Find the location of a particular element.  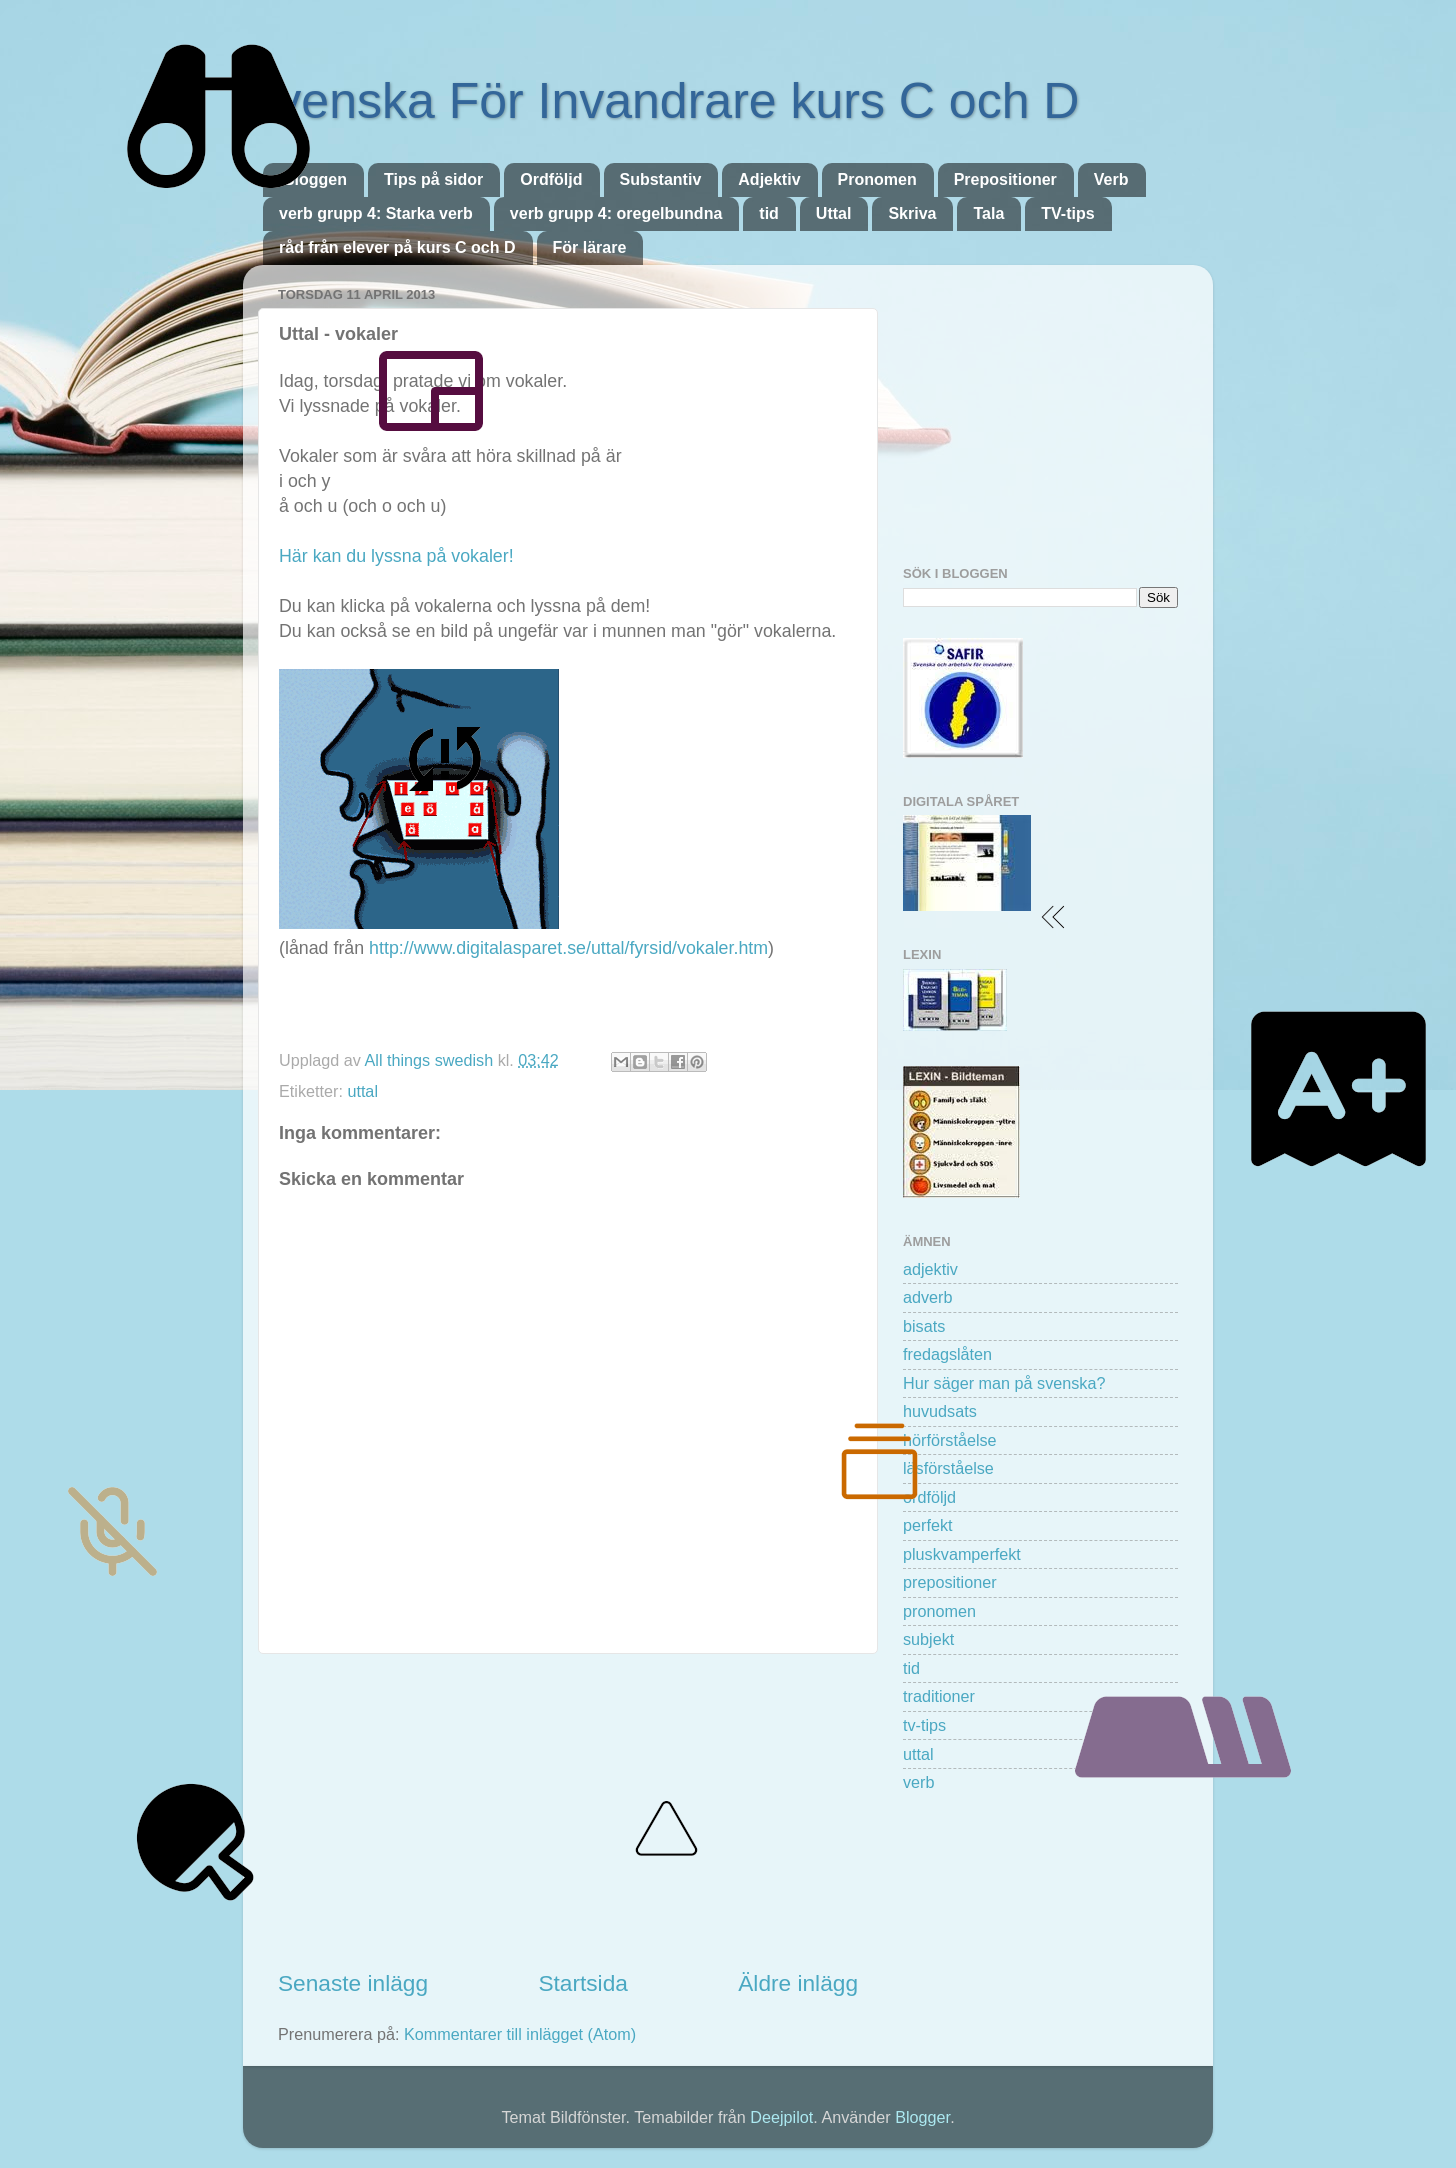

go back to the beginning is located at coordinates (1054, 917).